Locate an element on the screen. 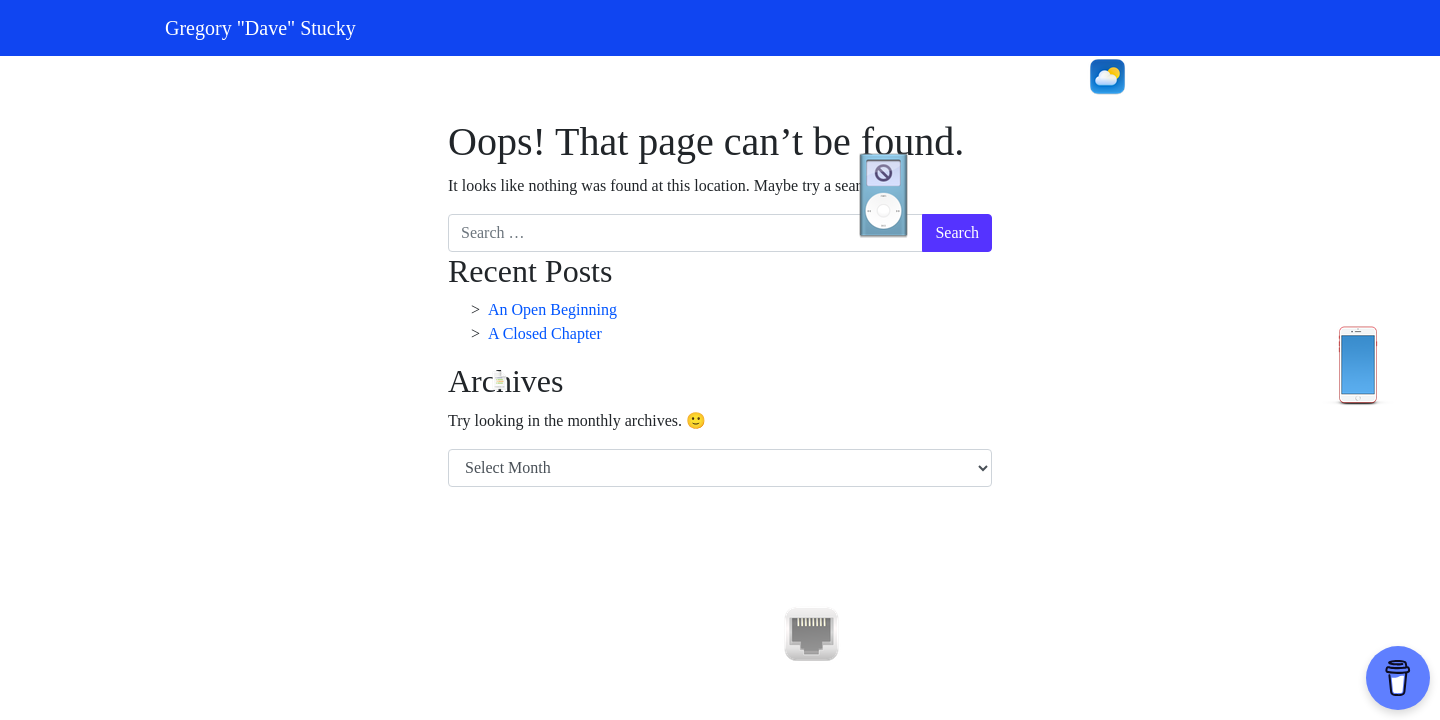 The image size is (1440, 720). iPod mini device not connected or unavailable is located at coordinates (883, 195).